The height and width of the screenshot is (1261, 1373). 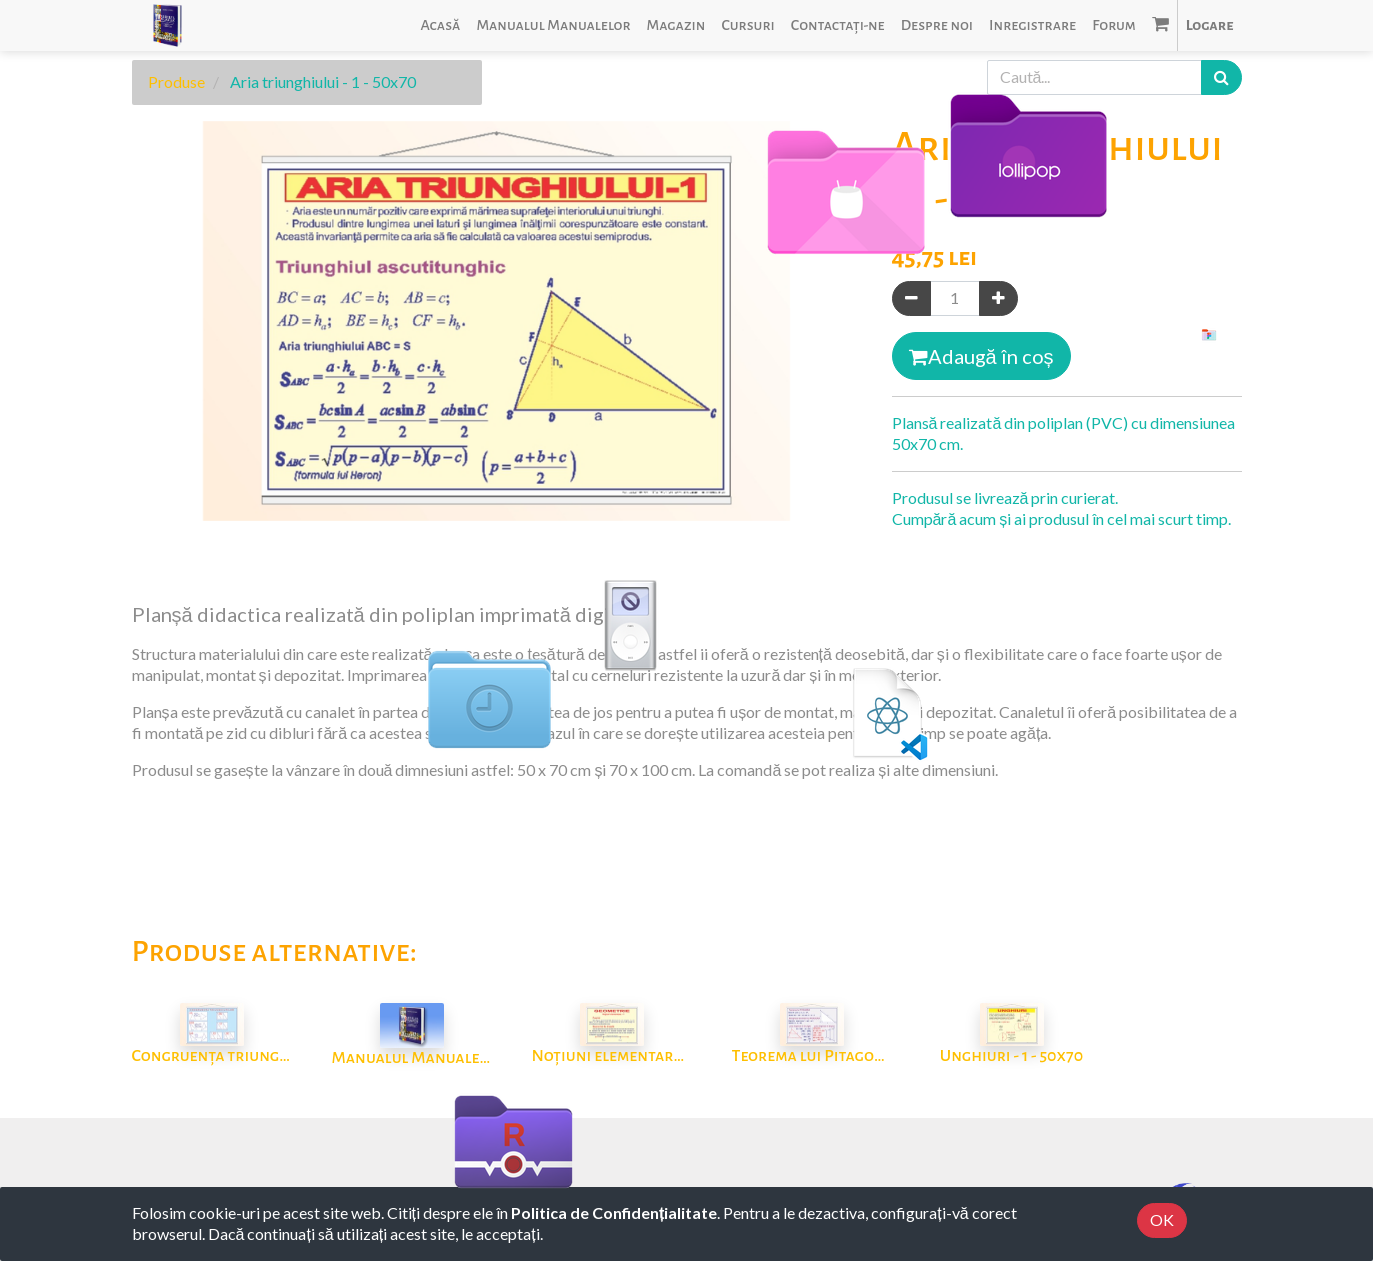 I want to click on open a React JavaScript file, so click(x=887, y=714).